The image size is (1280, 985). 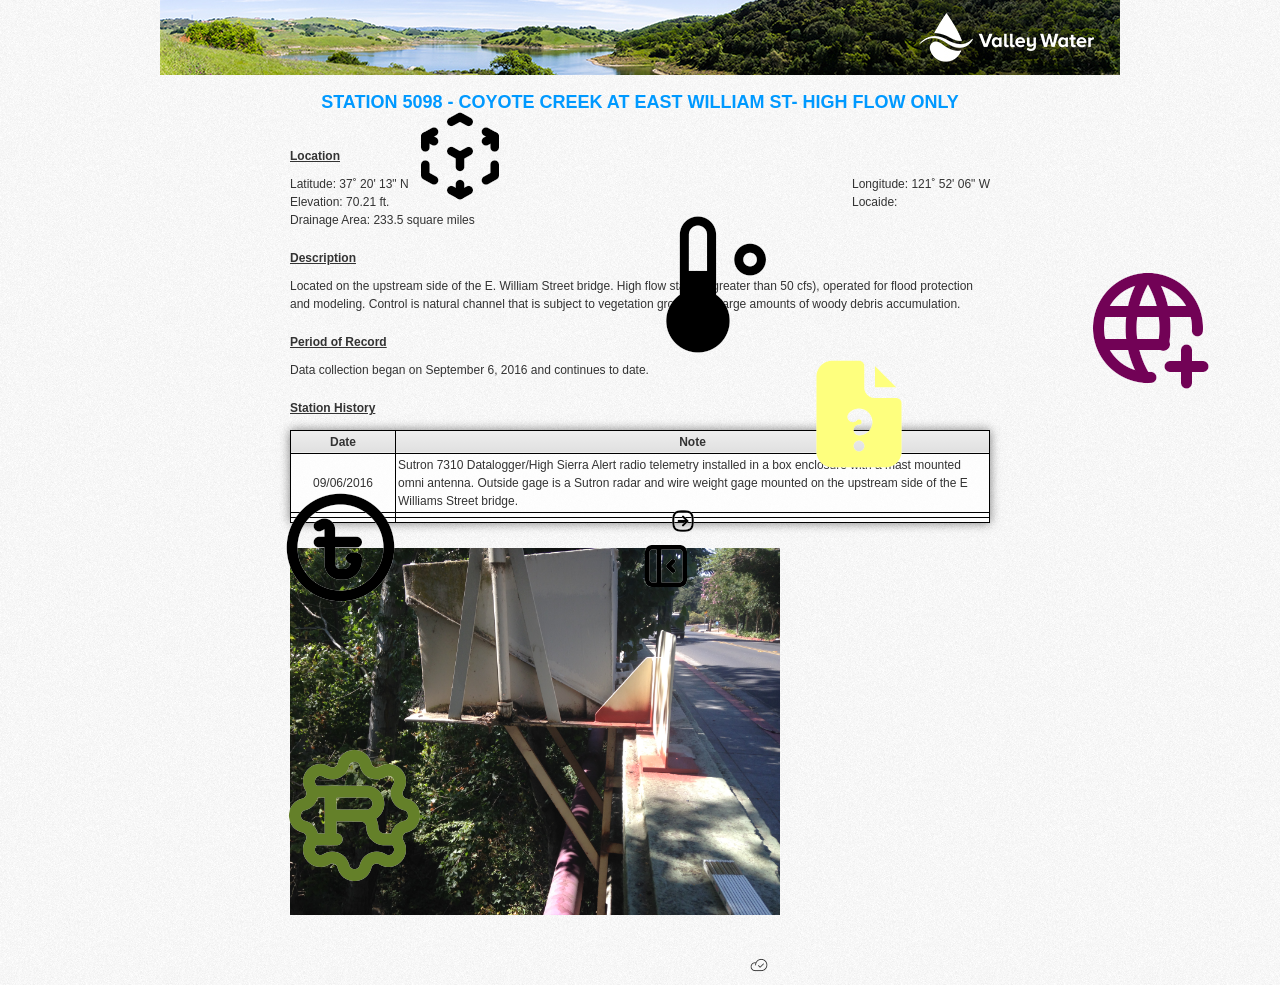 I want to click on file successfully uploaded to cloud storage, so click(x=759, y=965).